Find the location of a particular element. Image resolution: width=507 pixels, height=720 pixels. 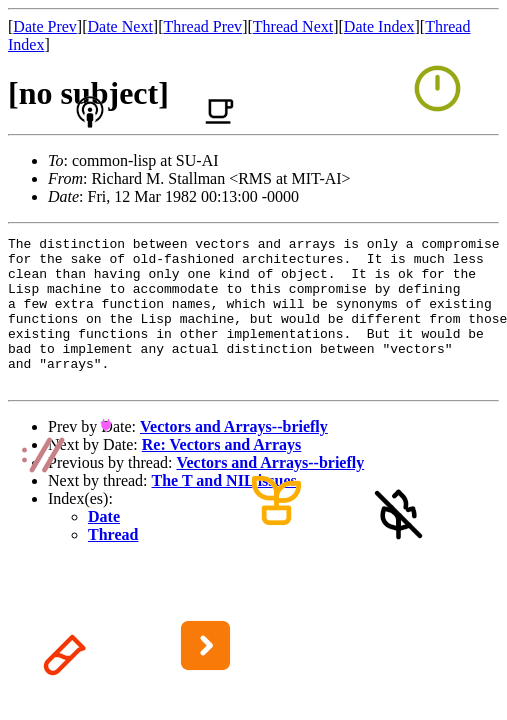

navigate to the next item or screen is located at coordinates (205, 645).